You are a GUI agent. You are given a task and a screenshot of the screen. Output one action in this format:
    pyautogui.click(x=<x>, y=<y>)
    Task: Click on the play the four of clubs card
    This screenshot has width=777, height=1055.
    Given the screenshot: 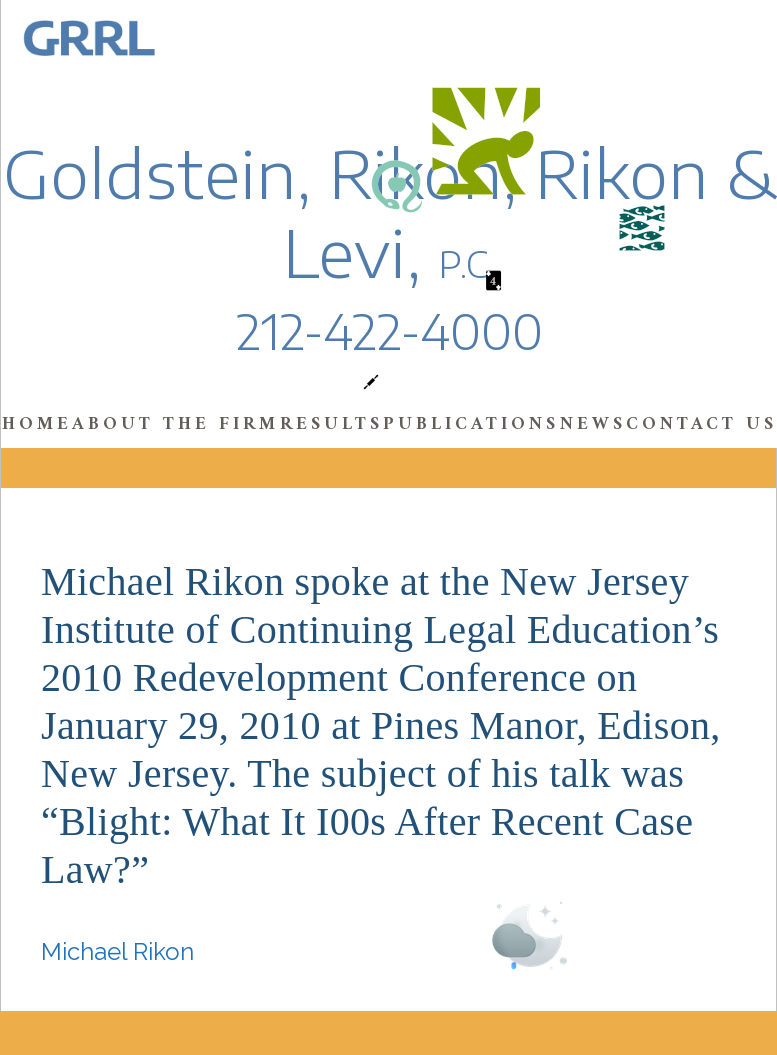 What is the action you would take?
    pyautogui.click(x=493, y=280)
    